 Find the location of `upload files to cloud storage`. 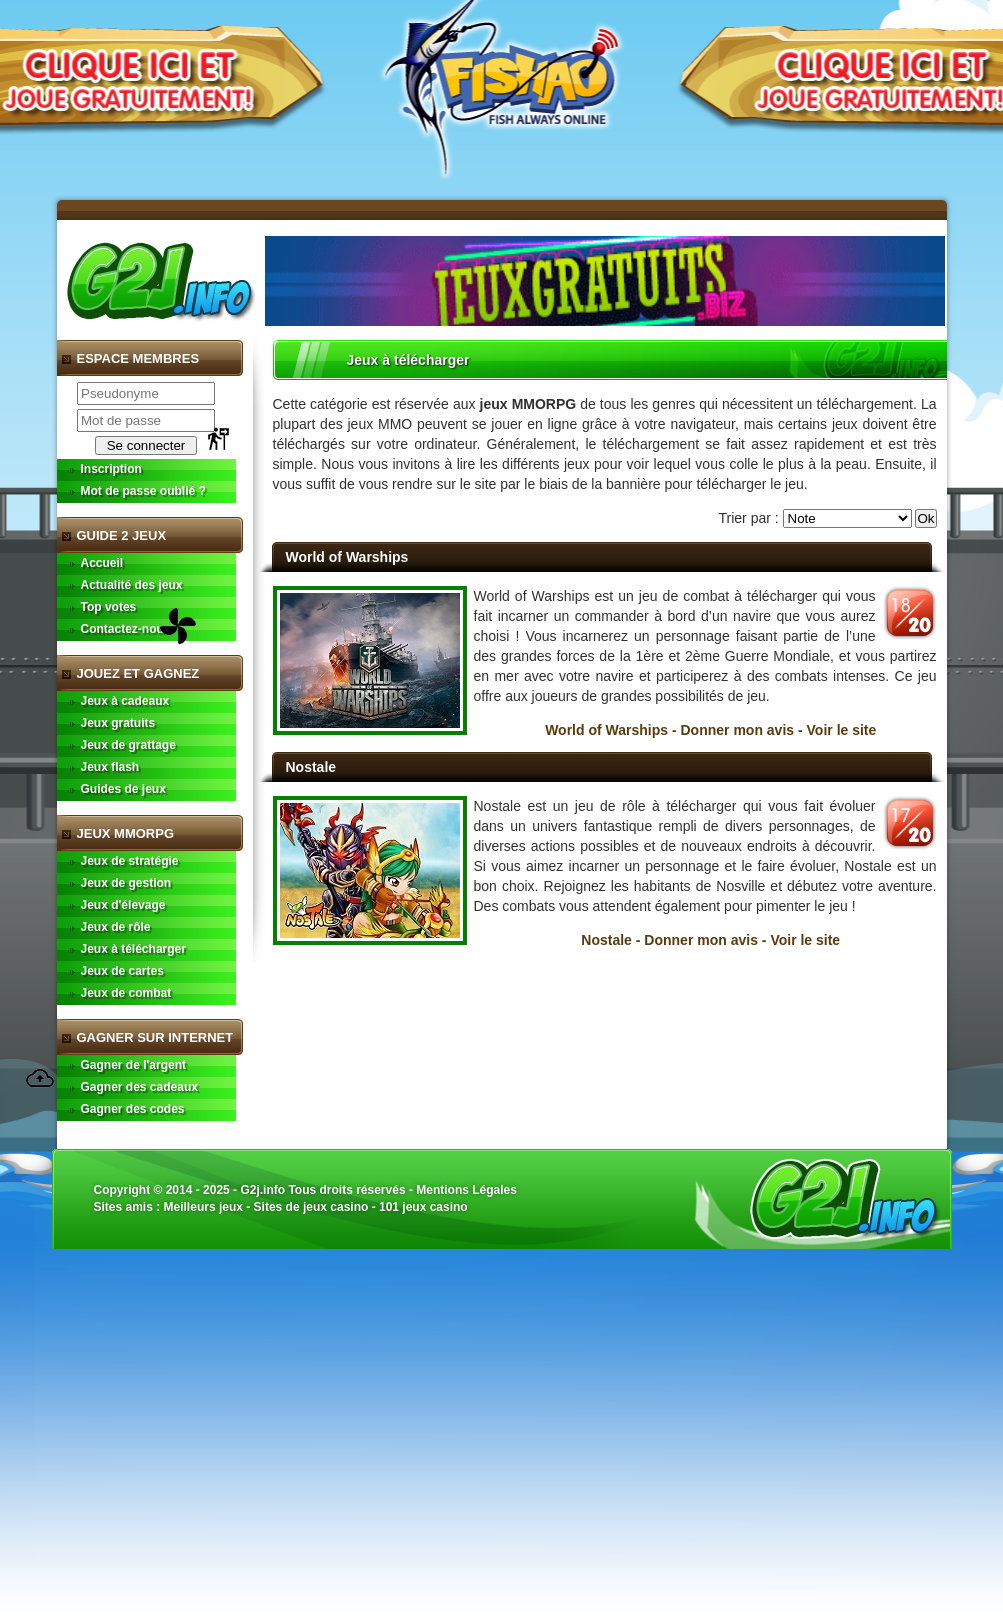

upload files to cloud storage is located at coordinates (40, 1078).